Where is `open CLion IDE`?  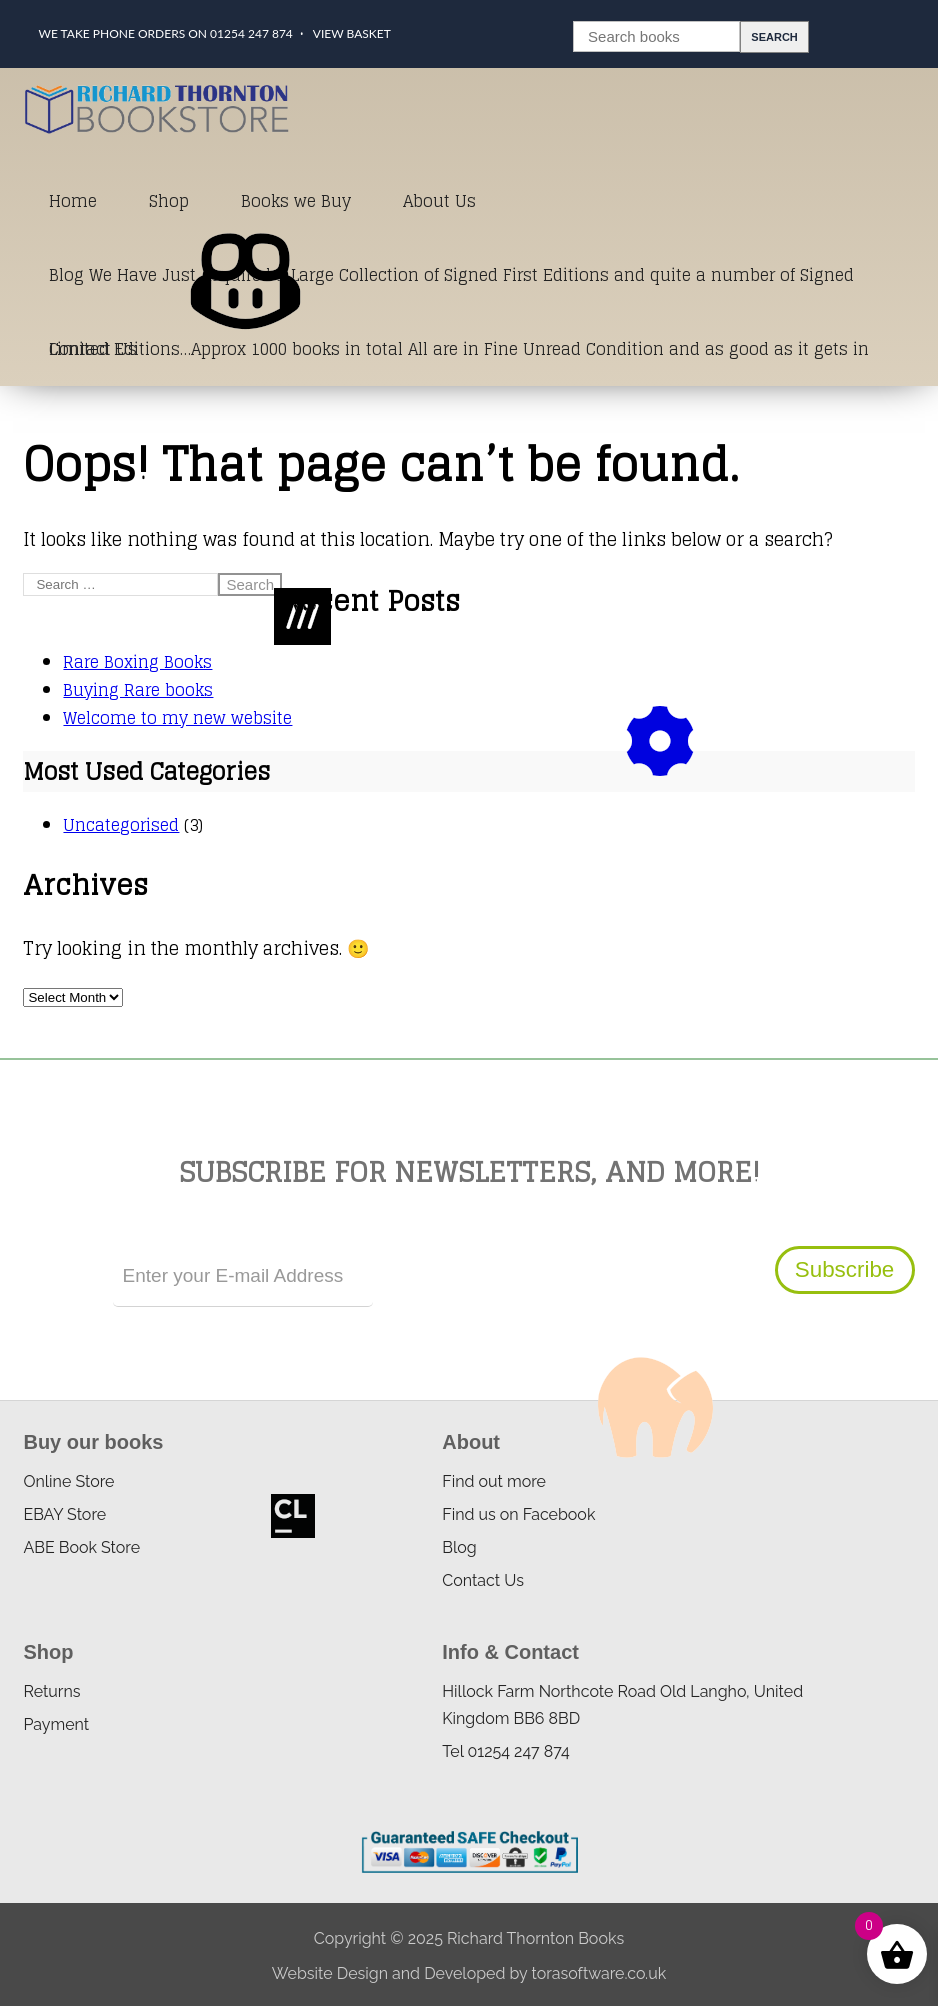 open CLion IDE is located at coordinates (293, 1516).